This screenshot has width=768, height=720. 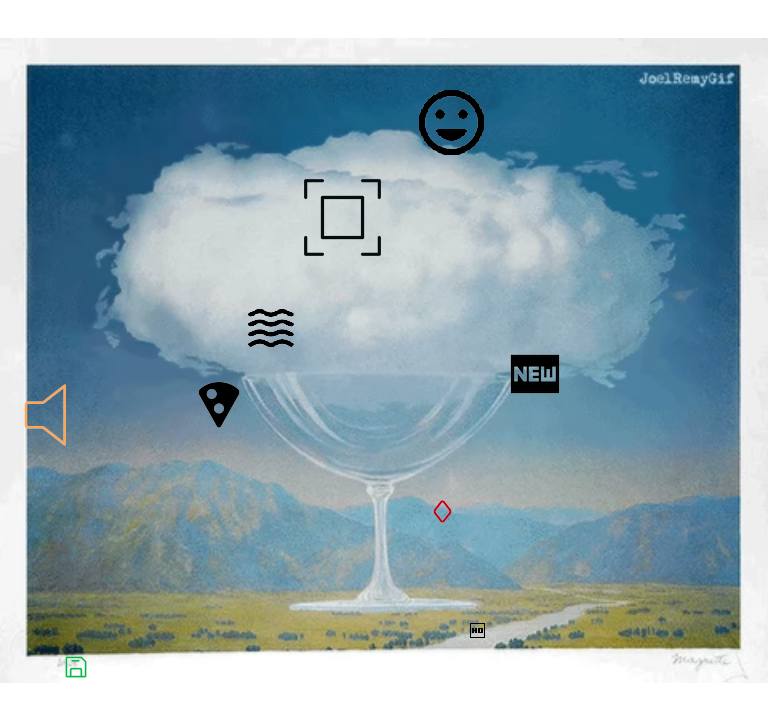 I want to click on access premium or pro features, so click(x=442, y=511).